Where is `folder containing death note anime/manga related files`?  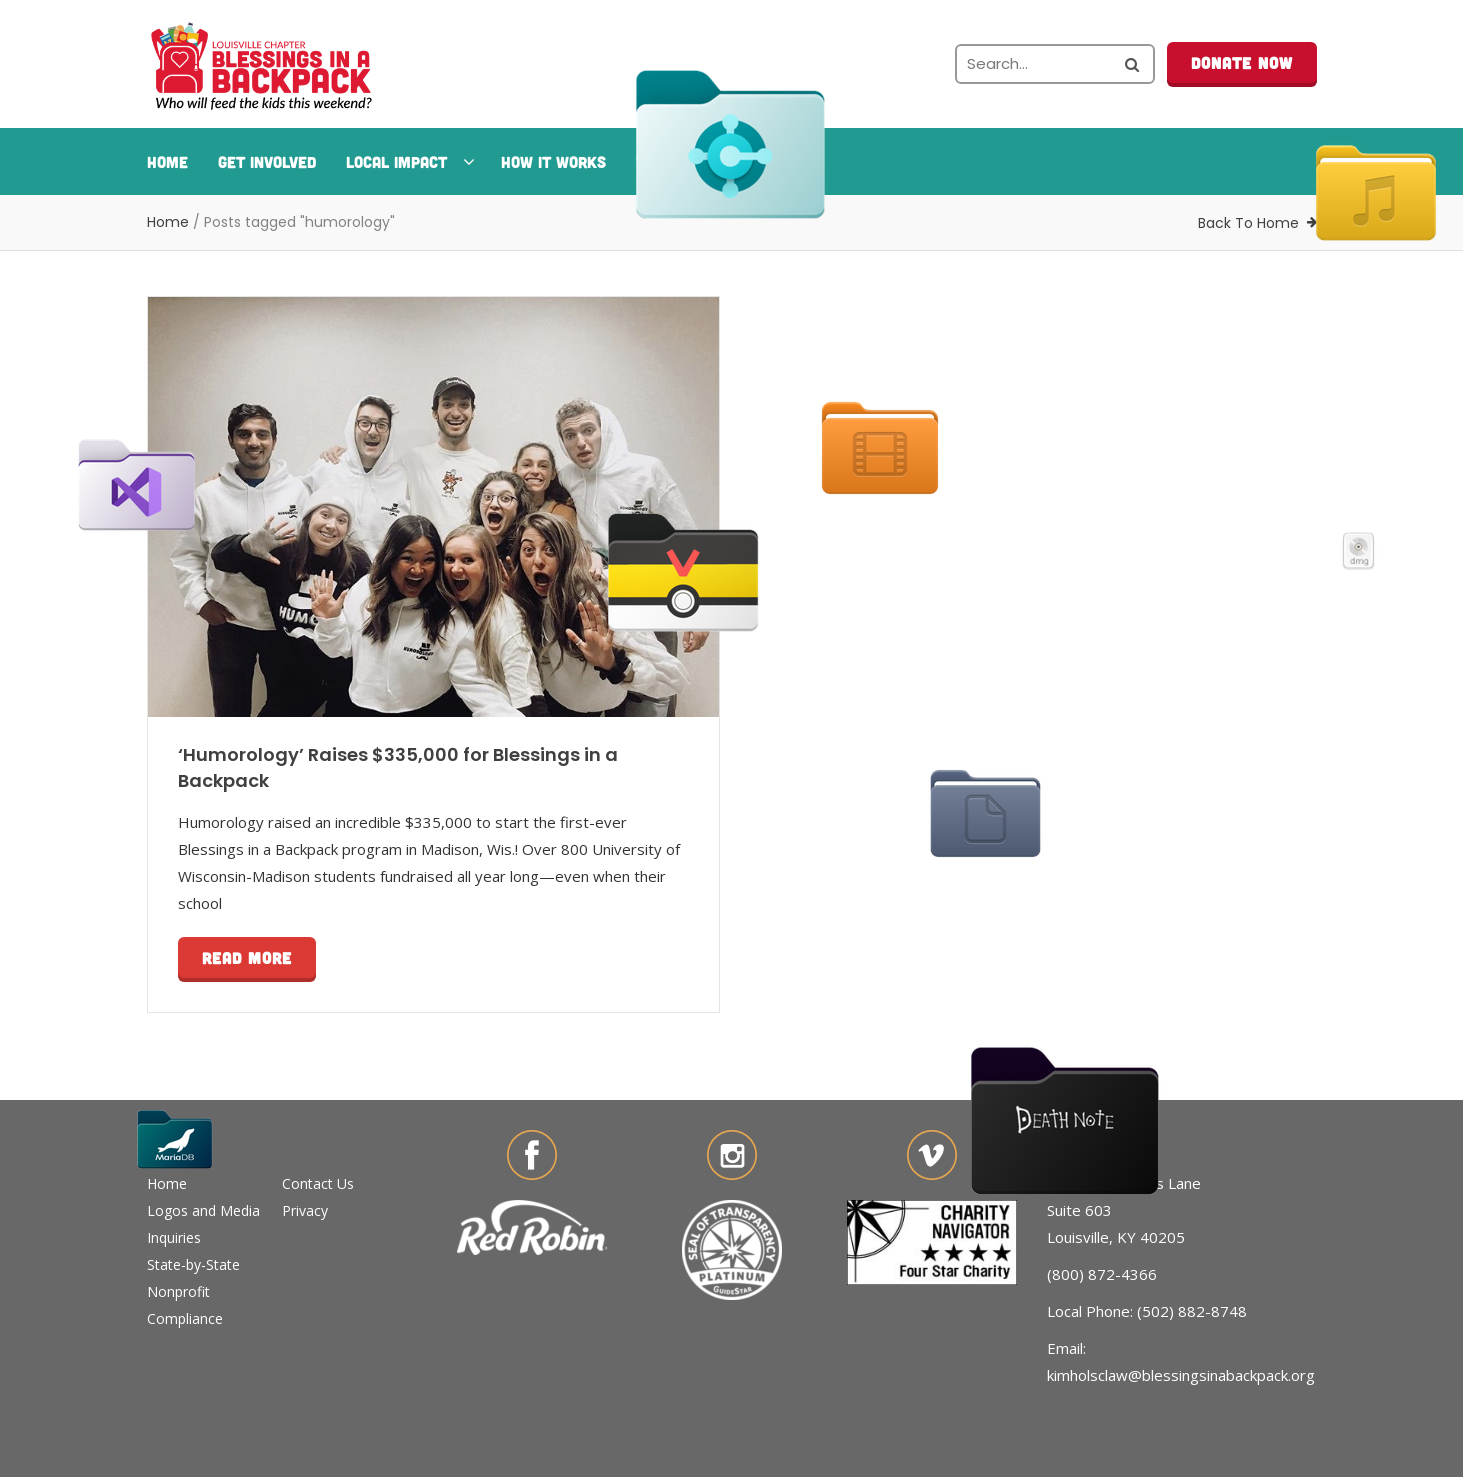 folder containing death note anime/manga related files is located at coordinates (1064, 1126).